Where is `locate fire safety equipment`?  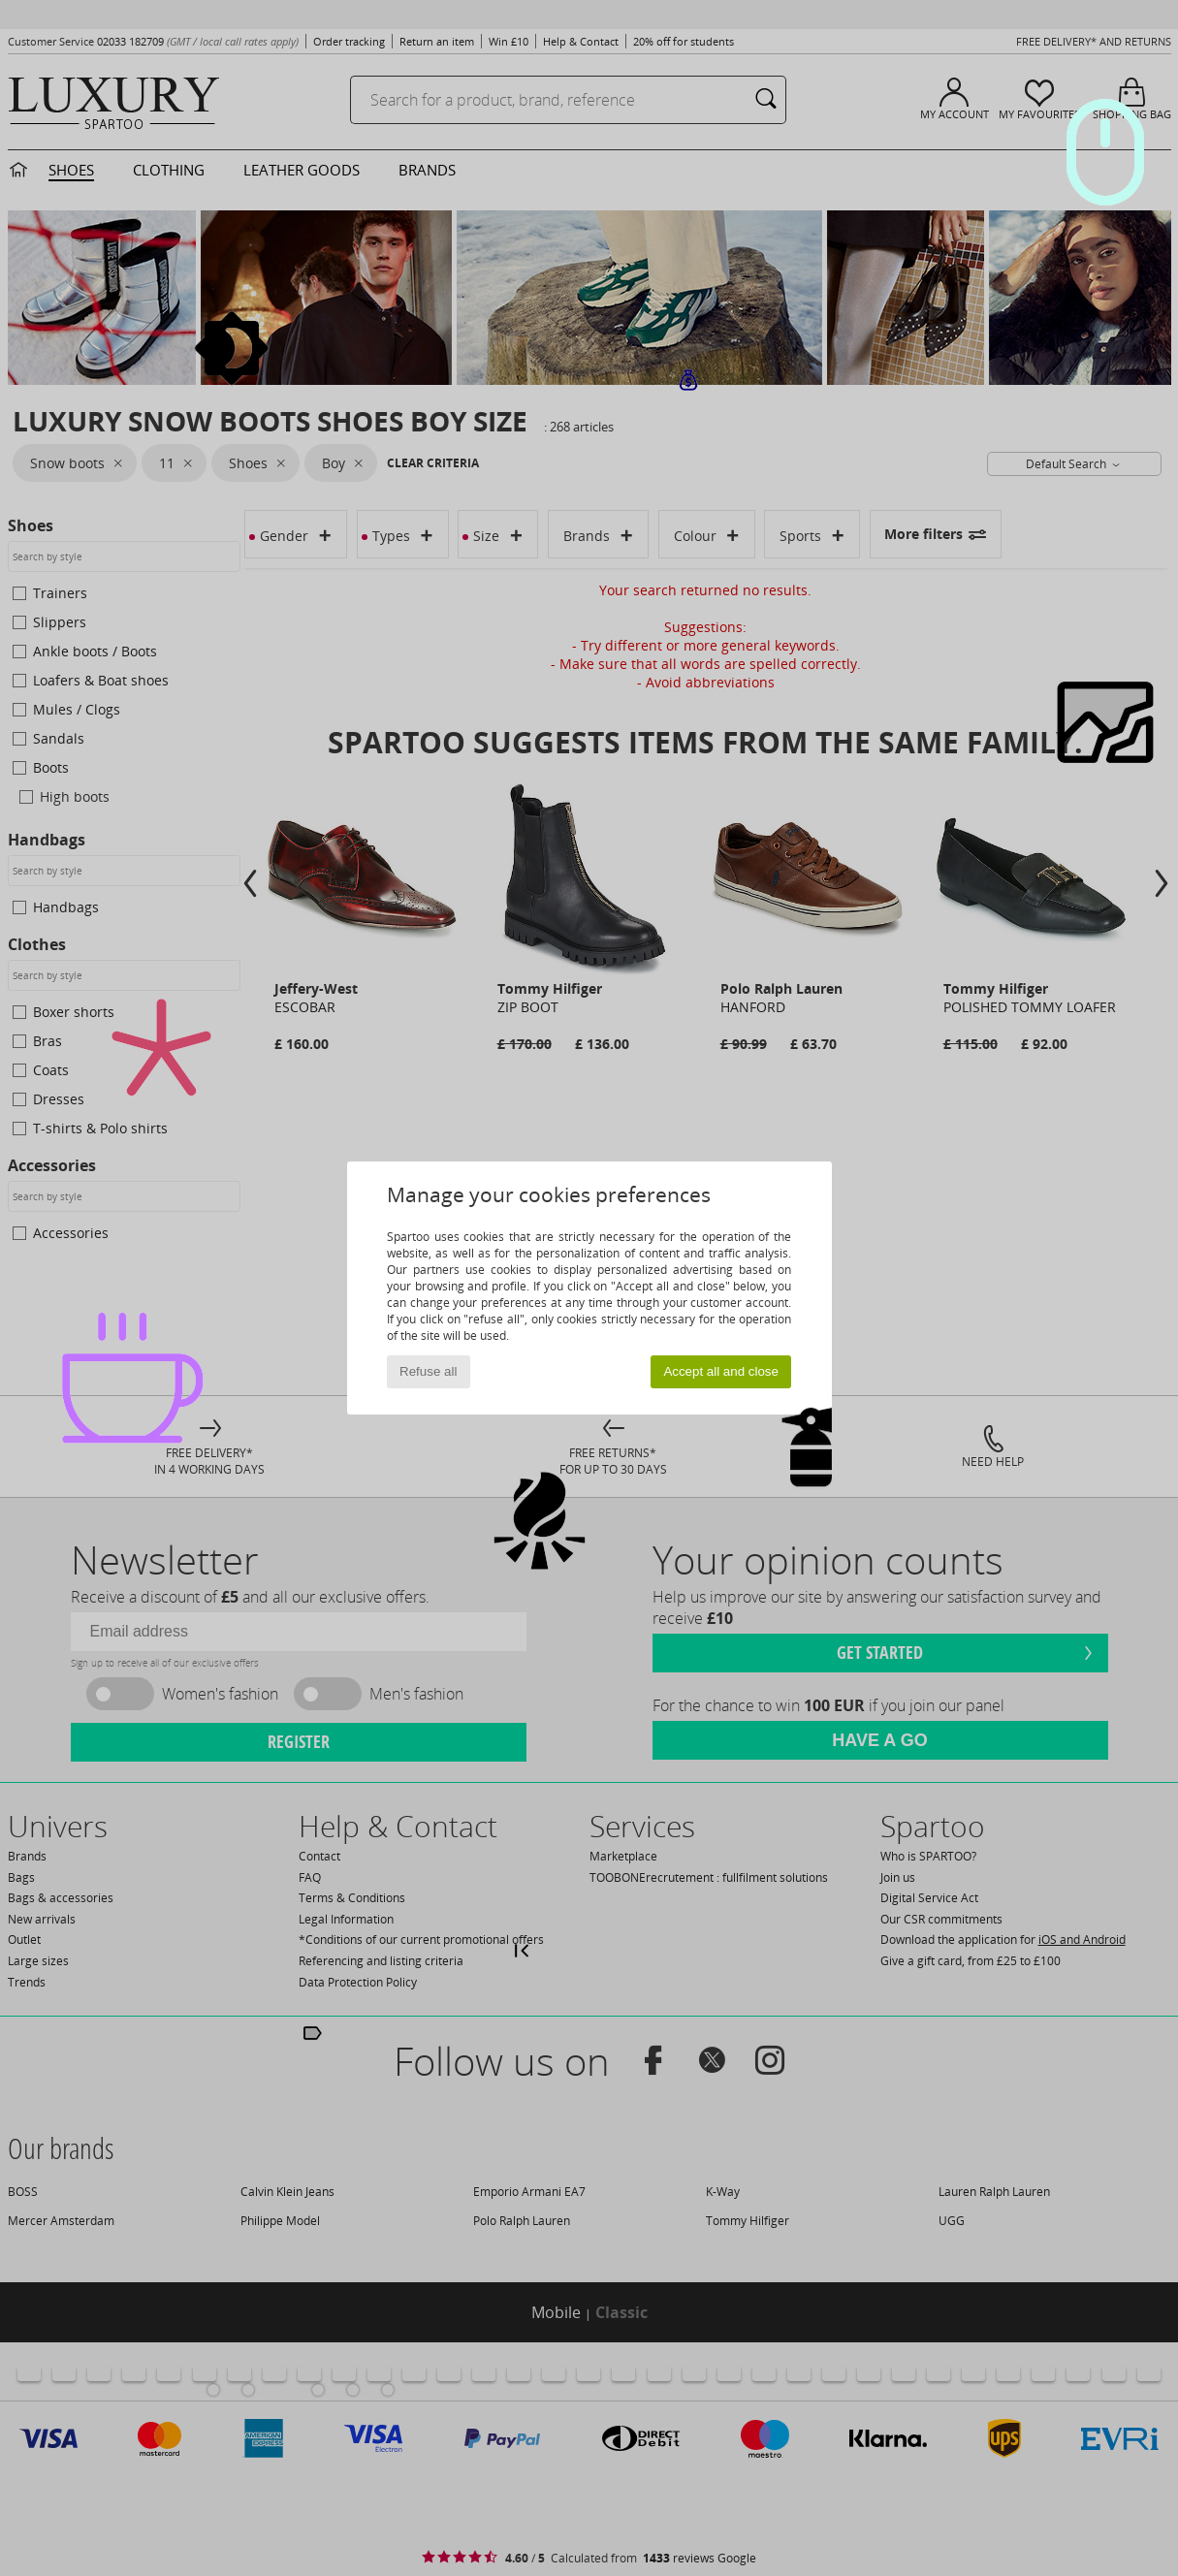 locate fire safety equipment is located at coordinates (811, 1445).